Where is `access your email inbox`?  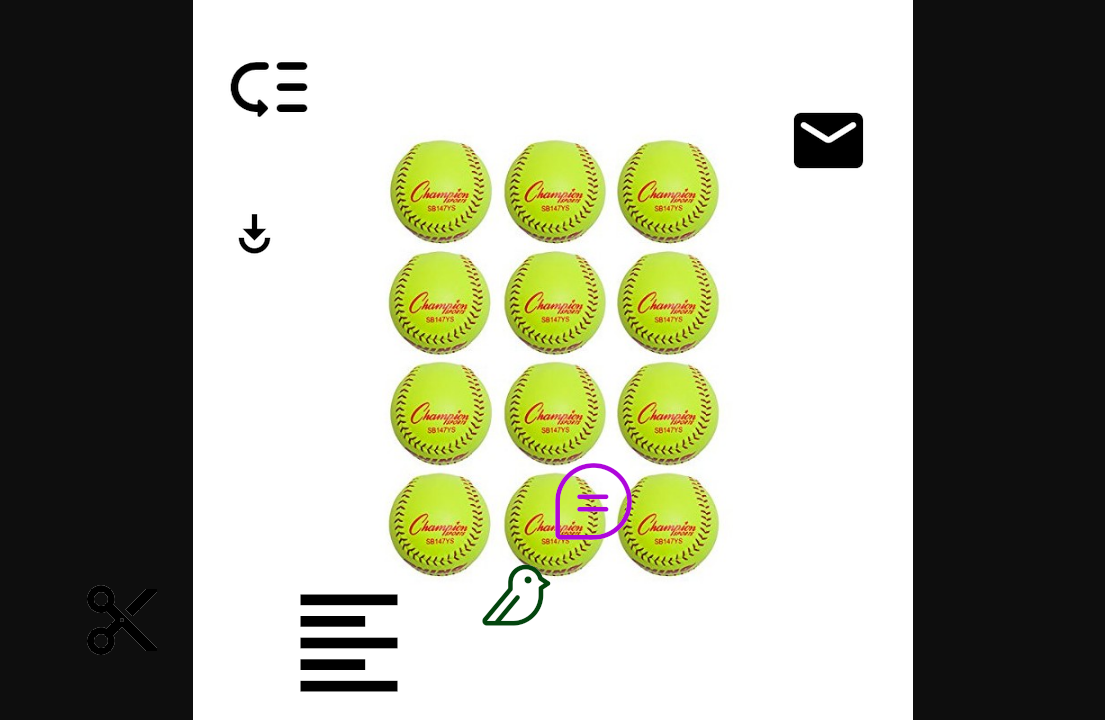 access your email inbox is located at coordinates (828, 140).